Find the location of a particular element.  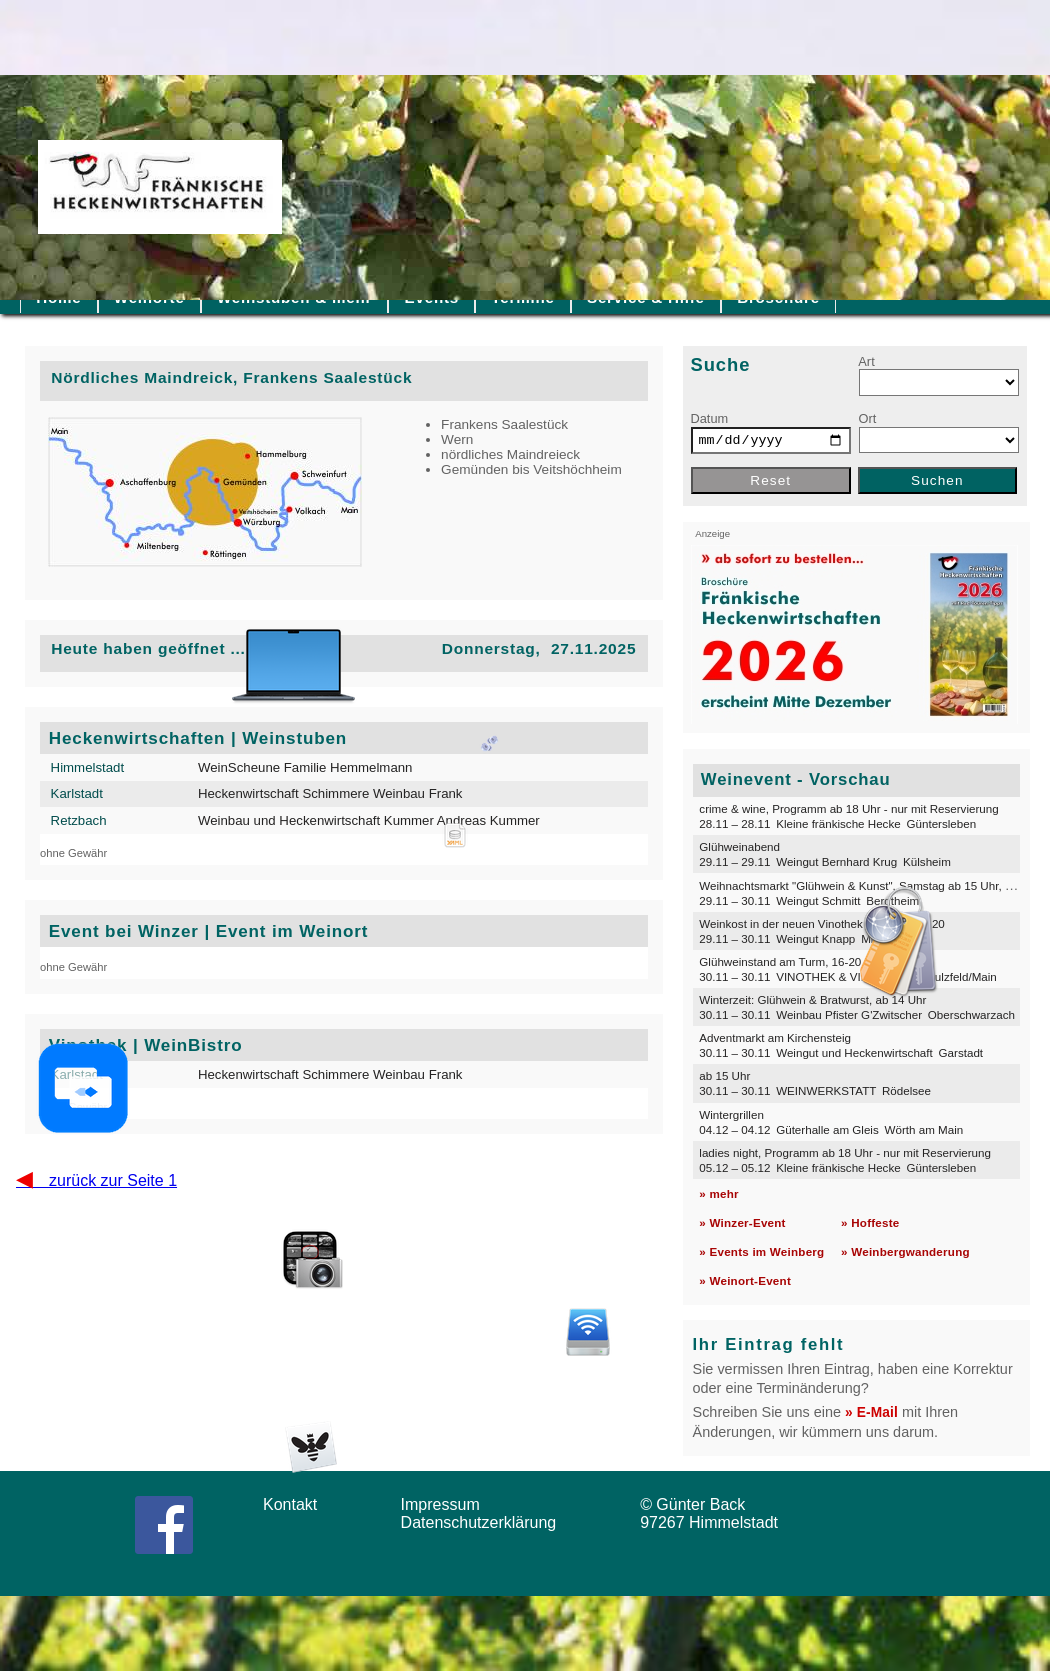

open image capture to import photos from cameras or scanners is located at coordinates (310, 1258).